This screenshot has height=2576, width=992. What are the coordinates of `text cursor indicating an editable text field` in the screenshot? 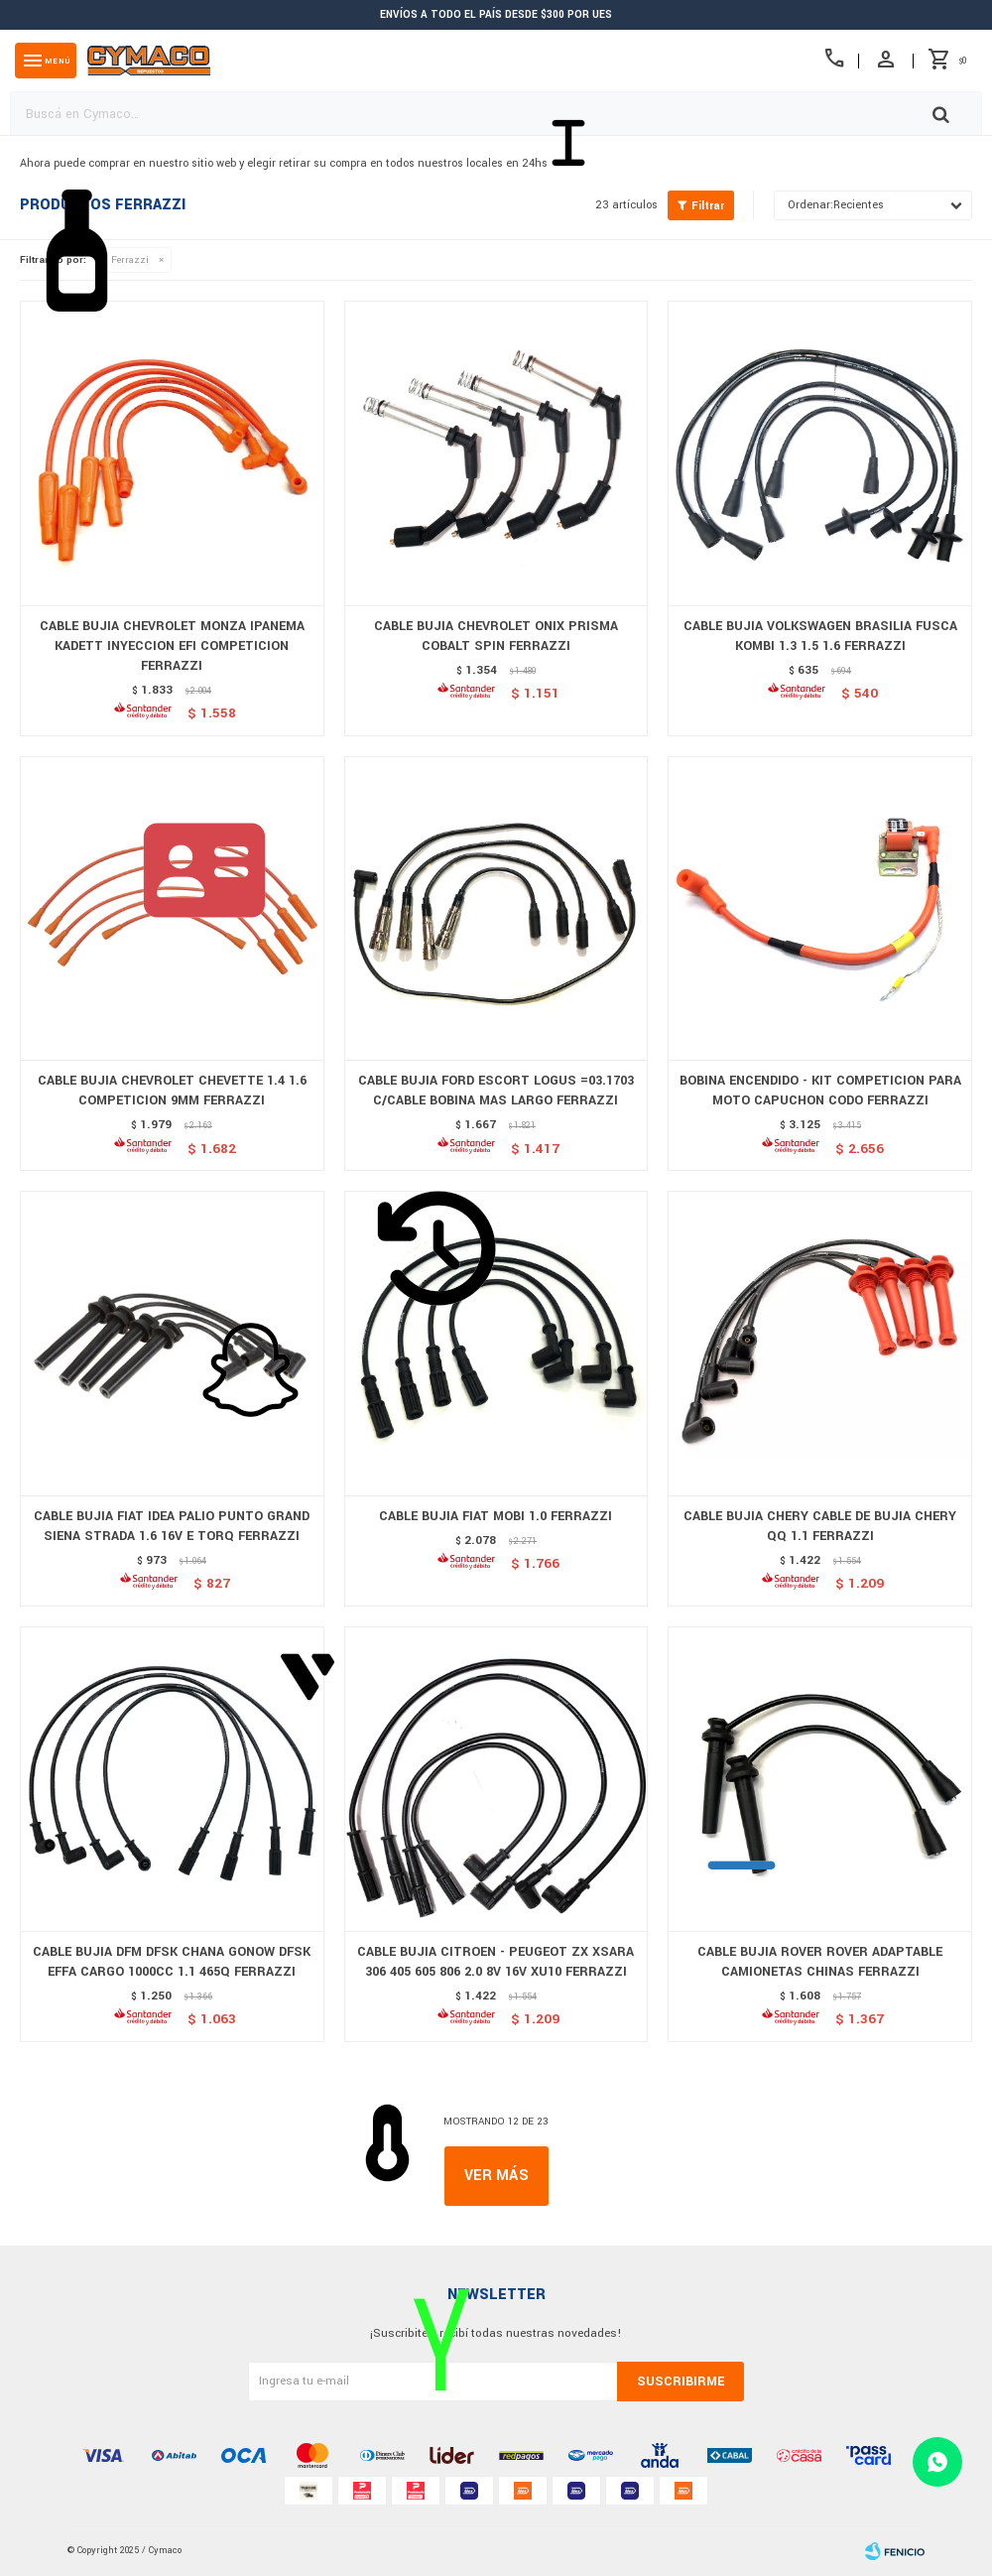 It's located at (568, 143).